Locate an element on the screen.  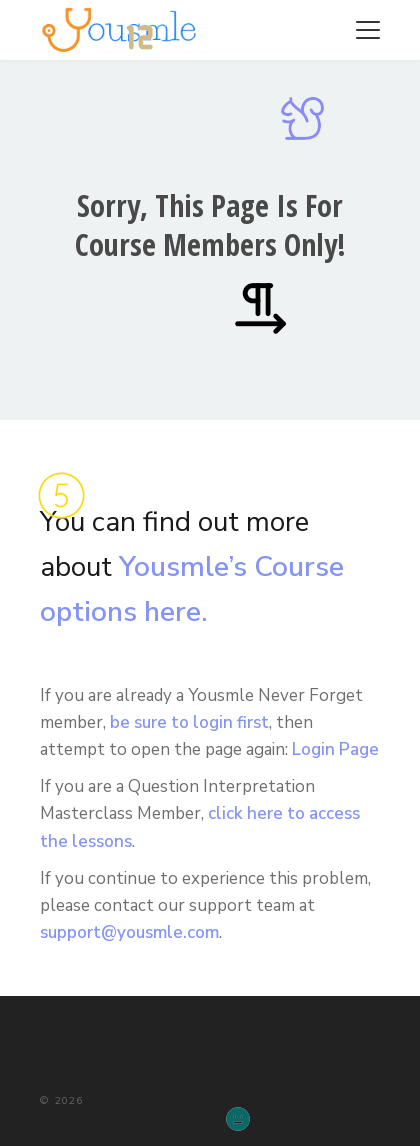
indicates step 5 in a multi-step process is located at coordinates (61, 495).